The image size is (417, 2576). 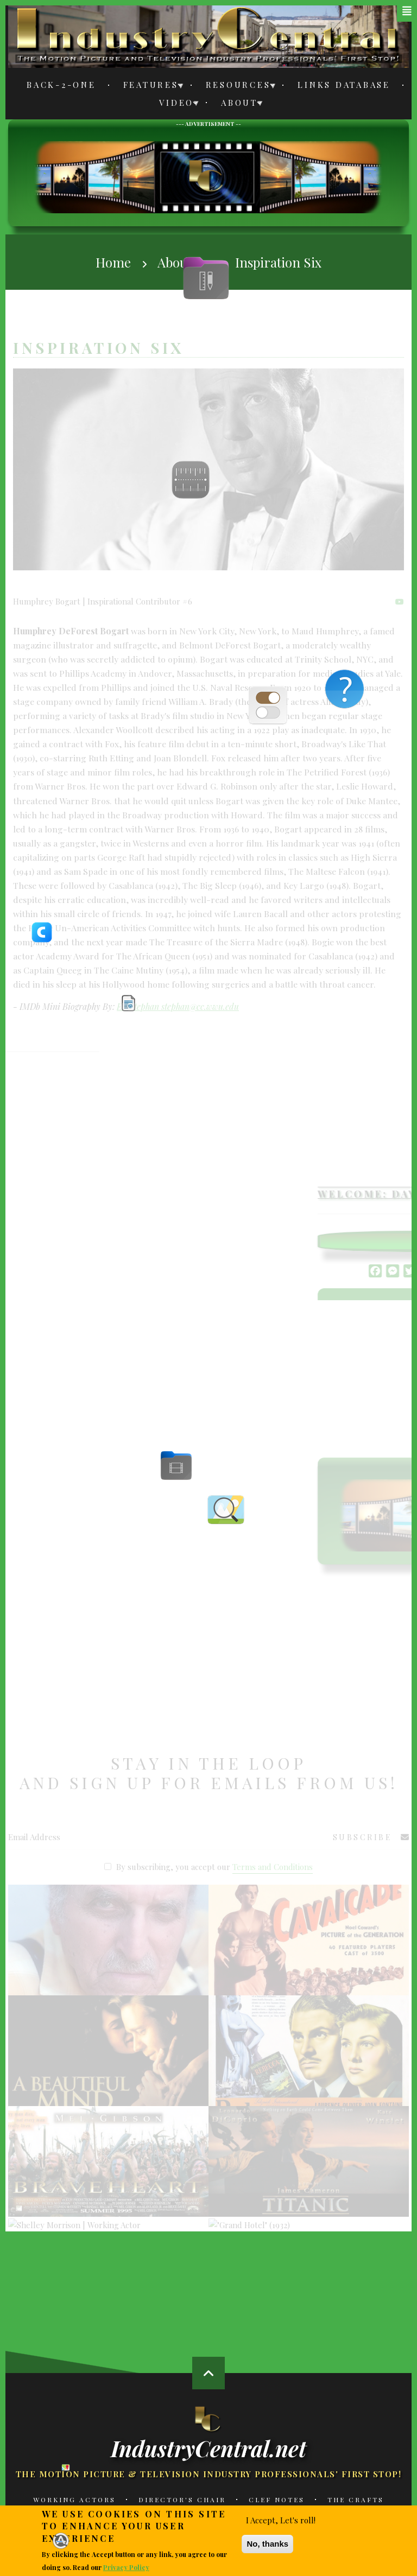 What do you see at coordinates (42, 932) in the screenshot?
I see `open the Cura 3D printing slicer application` at bounding box center [42, 932].